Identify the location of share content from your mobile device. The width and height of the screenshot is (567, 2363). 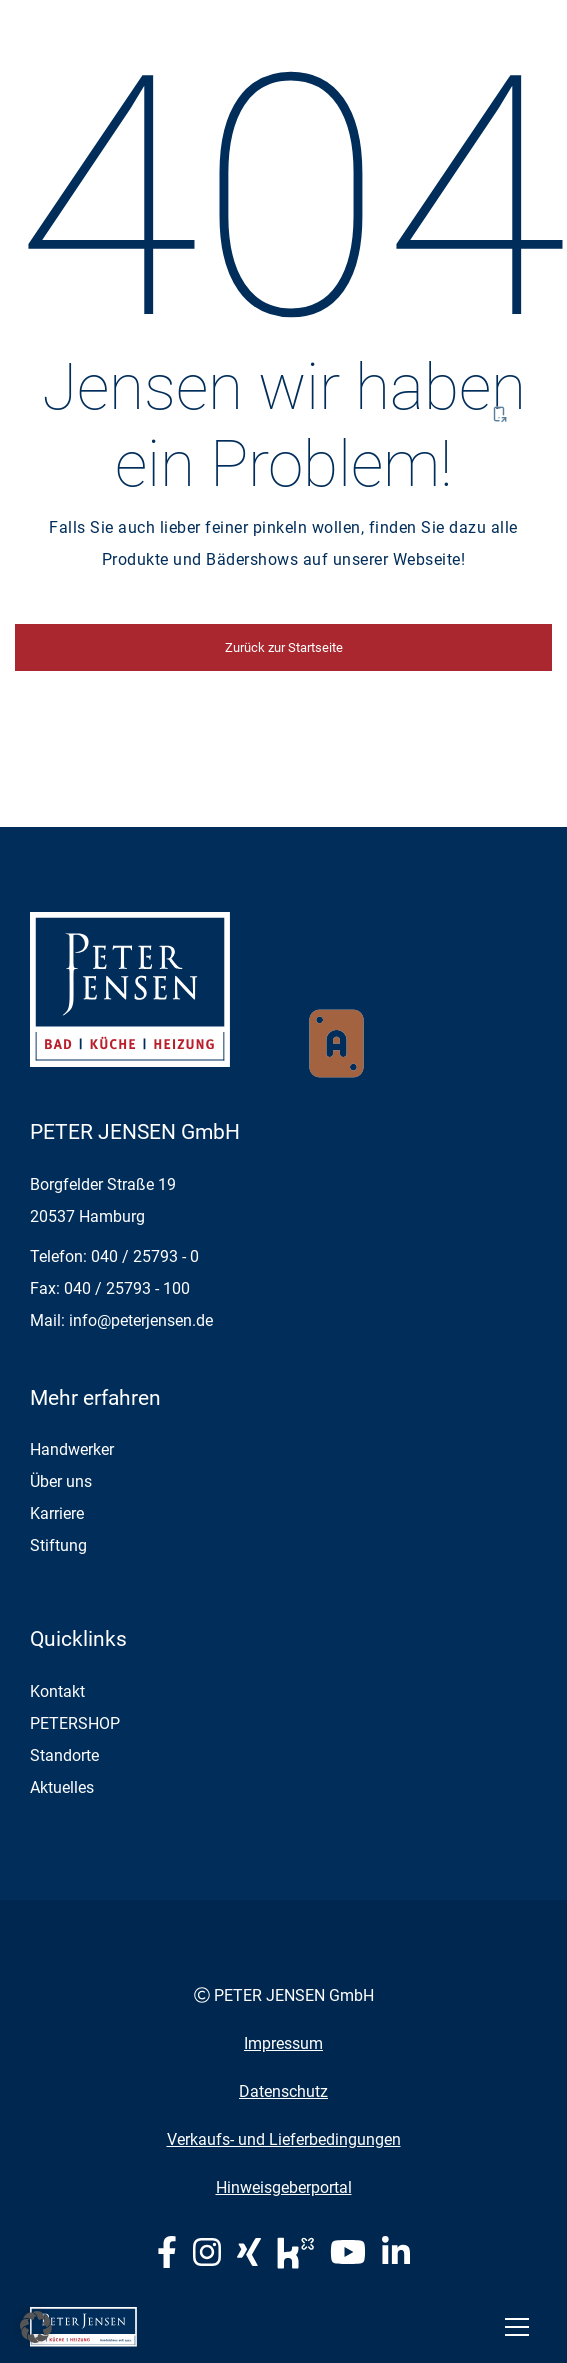
(499, 414).